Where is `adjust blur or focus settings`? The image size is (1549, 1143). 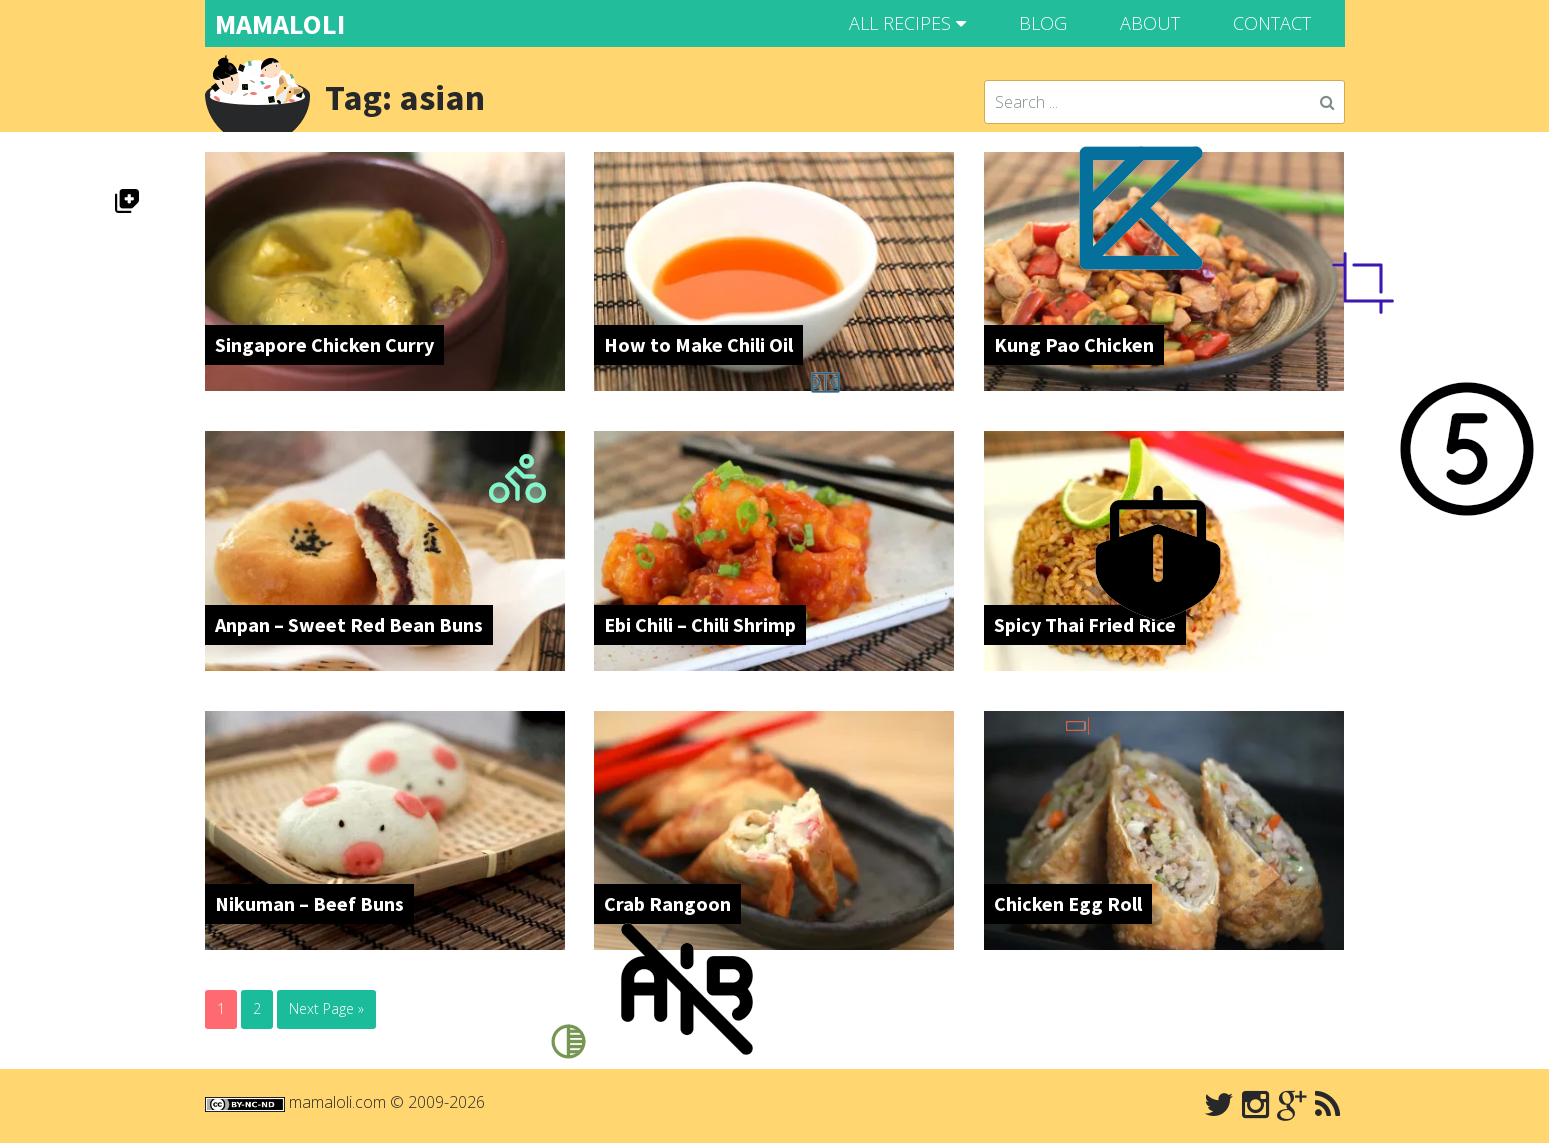 adjust blur or focus settings is located at coordinates (568, 1041).